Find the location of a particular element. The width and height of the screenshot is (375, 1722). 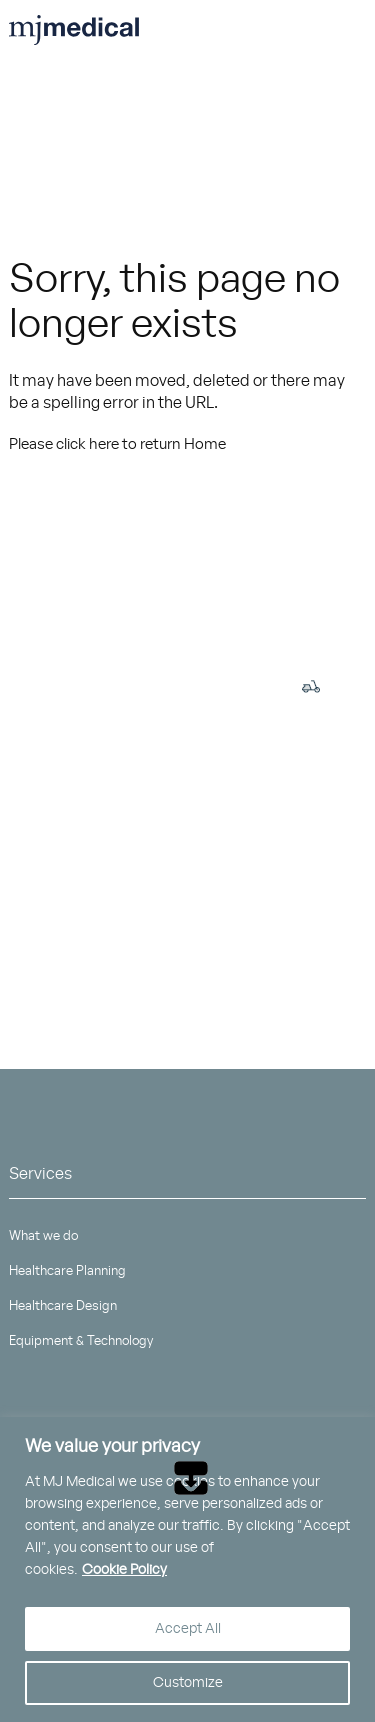

move to the next step in a workflow diagram is located at coordinates (191, 1478).